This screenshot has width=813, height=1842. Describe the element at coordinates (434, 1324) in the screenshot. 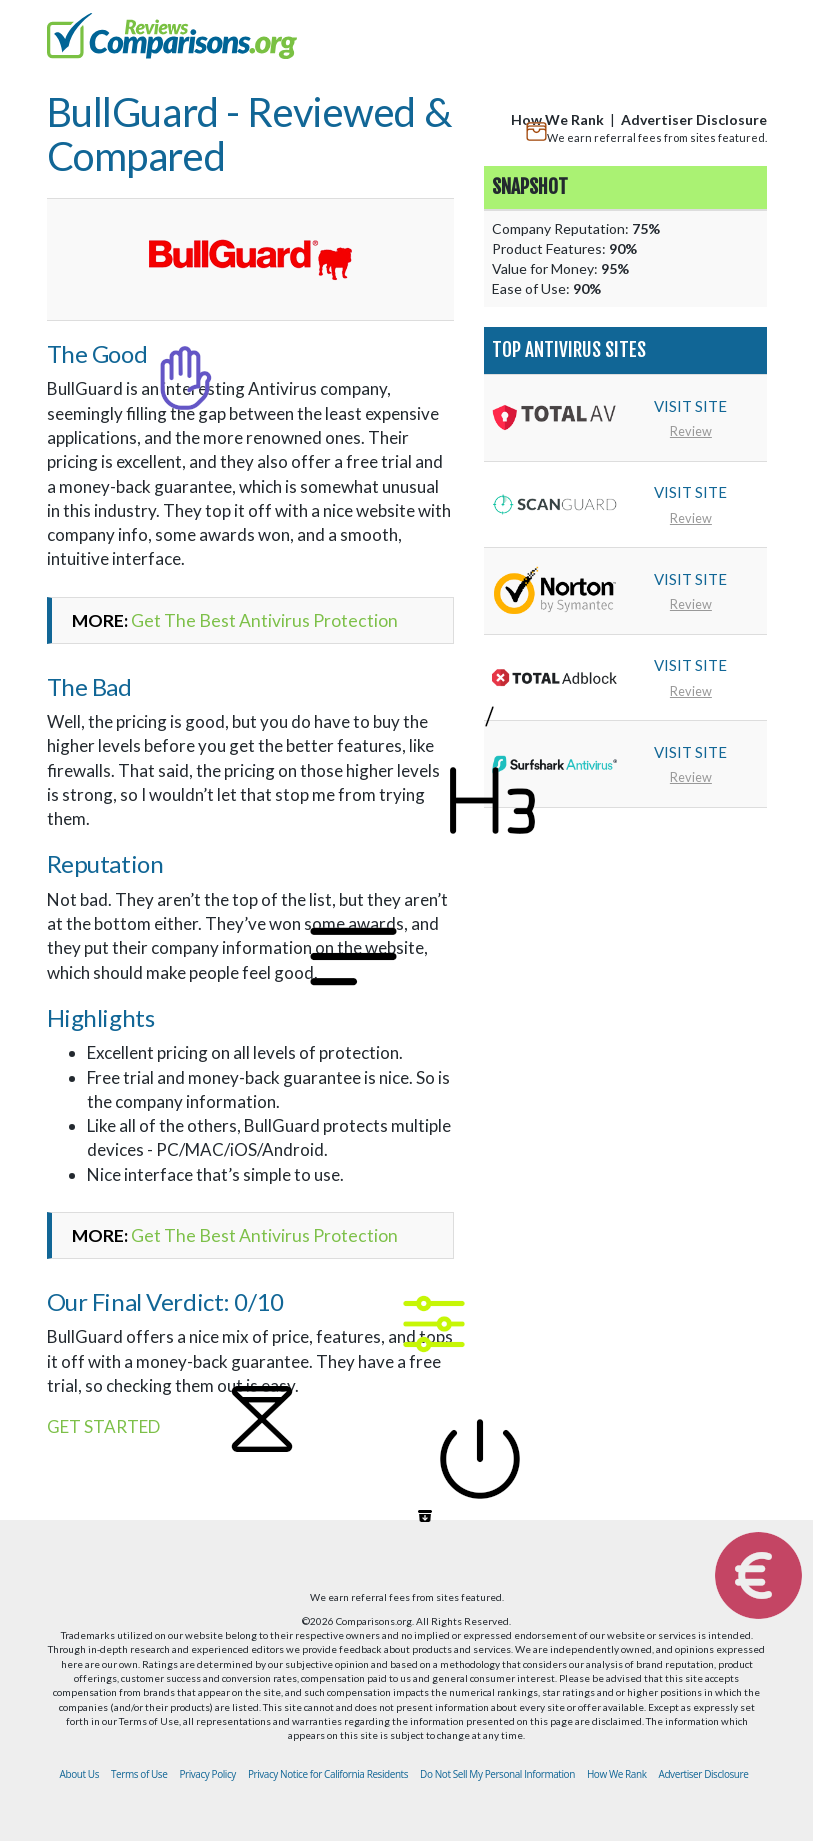

I see `adjust settings or preferences` at that location.